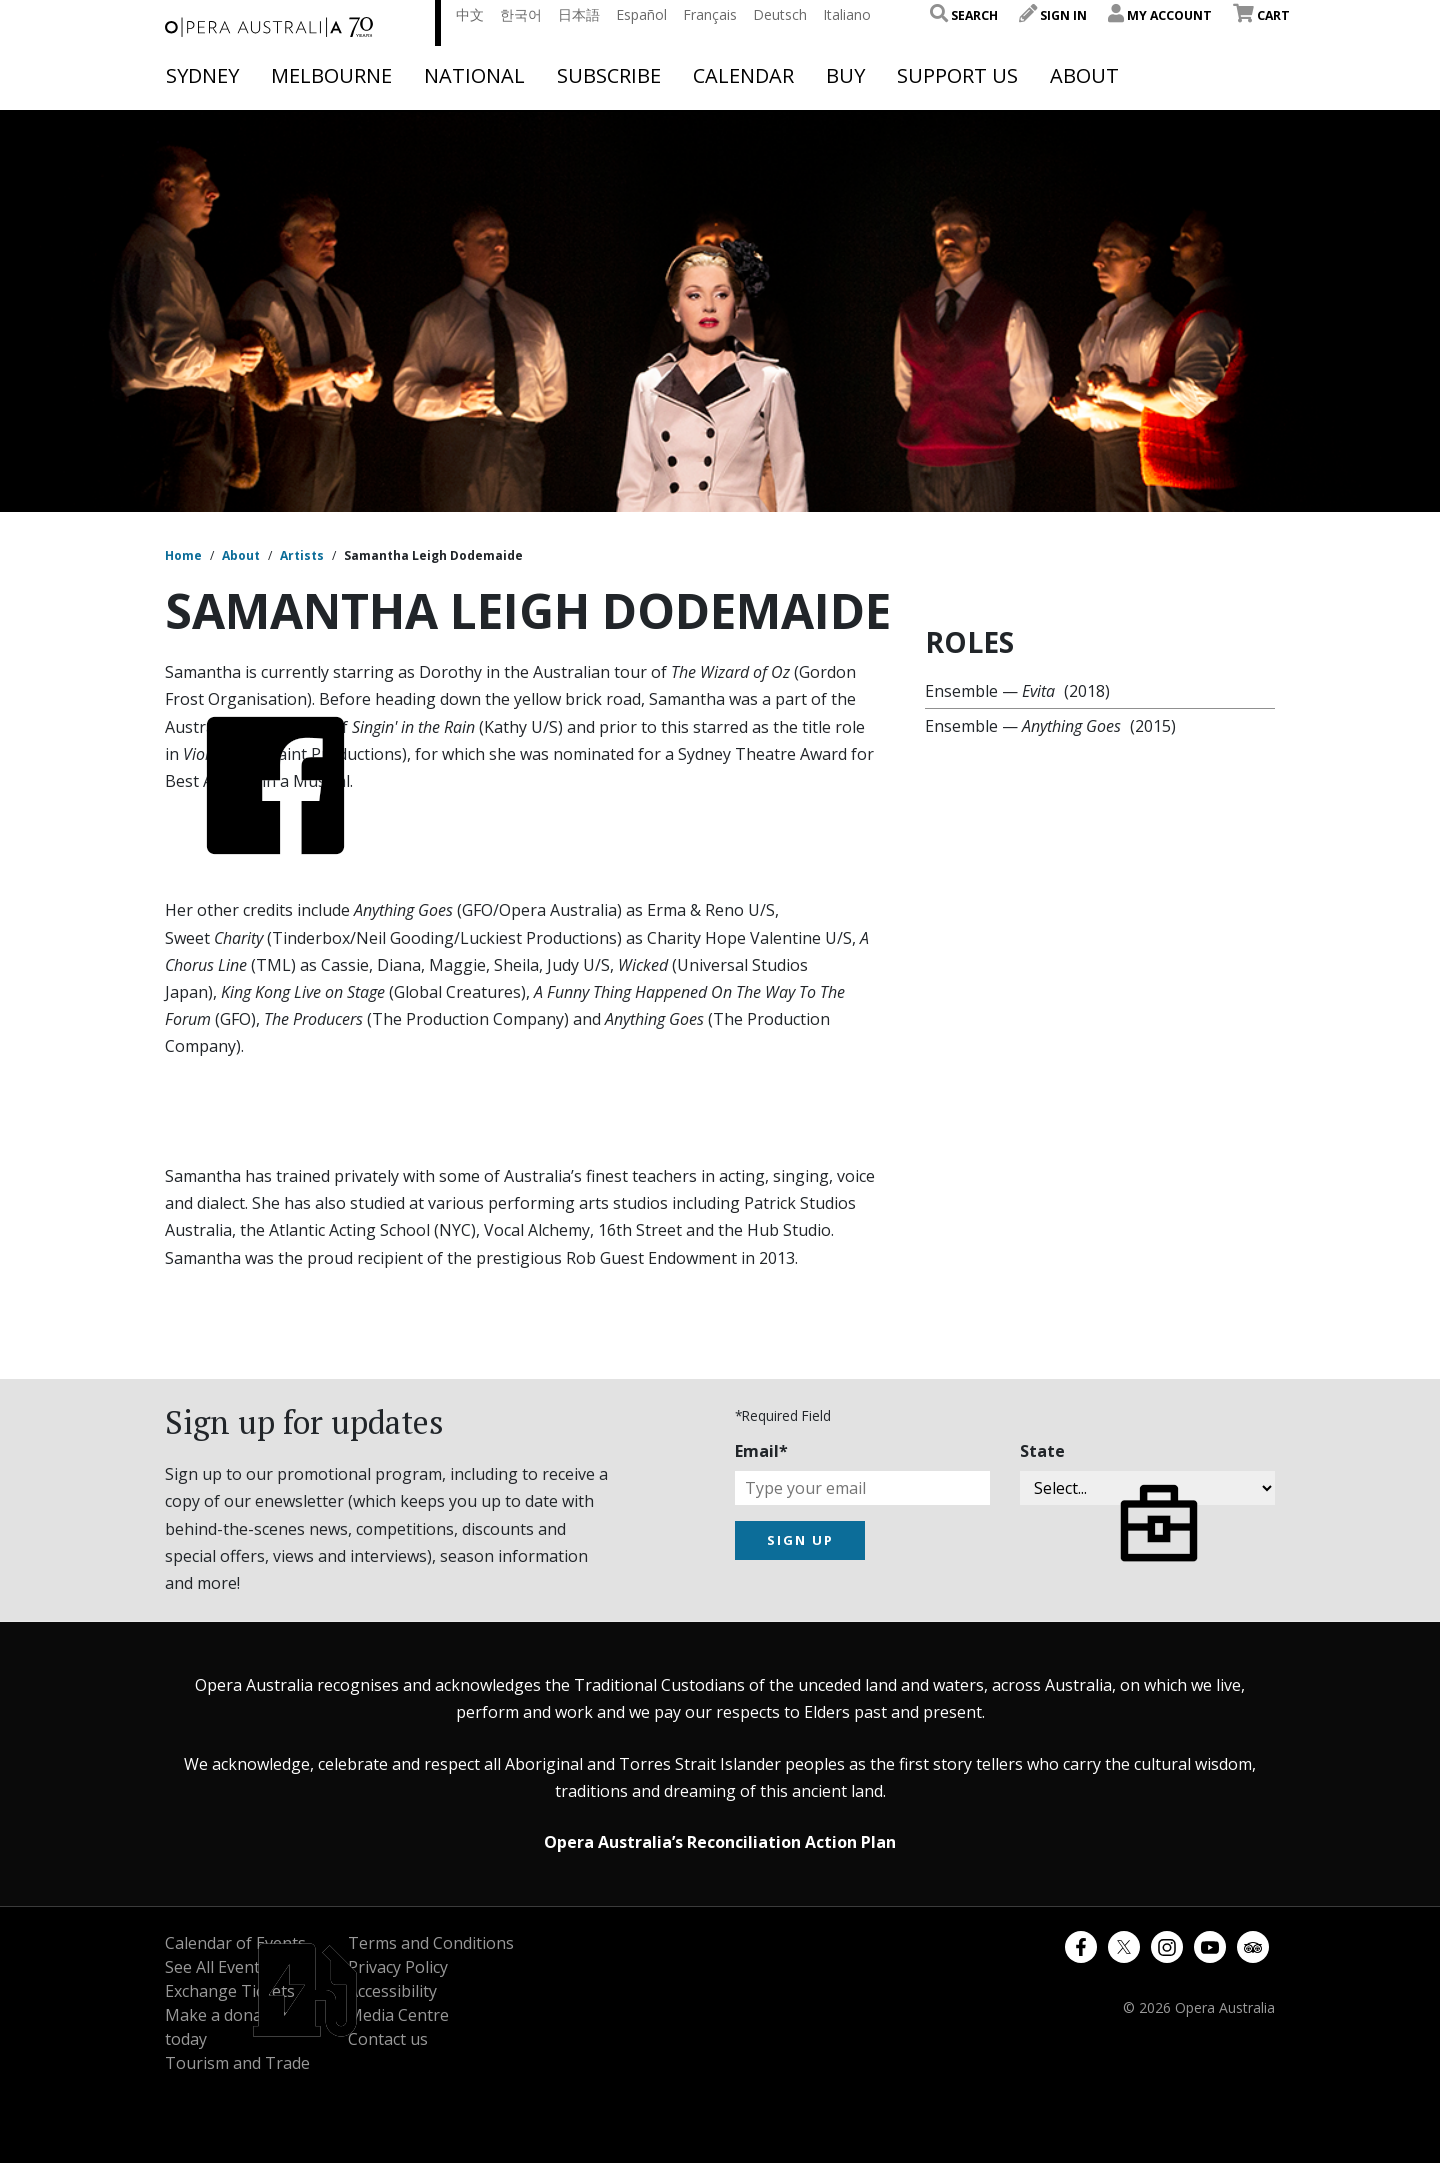 This screenshot has height=2163, width=1440. Describe the element at coordinates (305, 1990) in the screenshot. I see `find nearby EV charging stations` at that location.